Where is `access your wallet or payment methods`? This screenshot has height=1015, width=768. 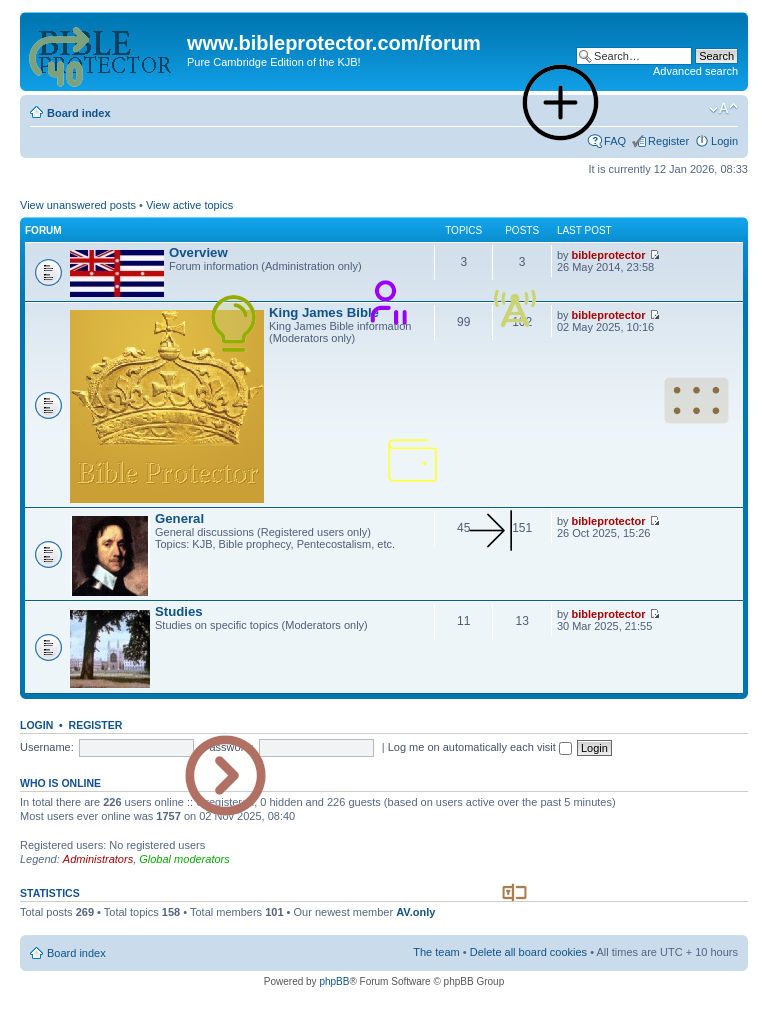 access your wallet or payment methods is located at coordinates (411, 462).